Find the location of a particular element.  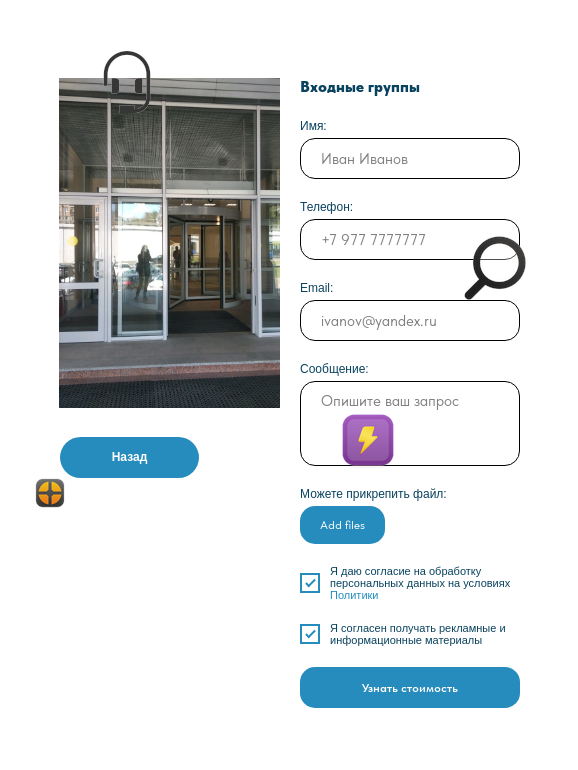

audio or headset settings is located at coordinates (127, 82).